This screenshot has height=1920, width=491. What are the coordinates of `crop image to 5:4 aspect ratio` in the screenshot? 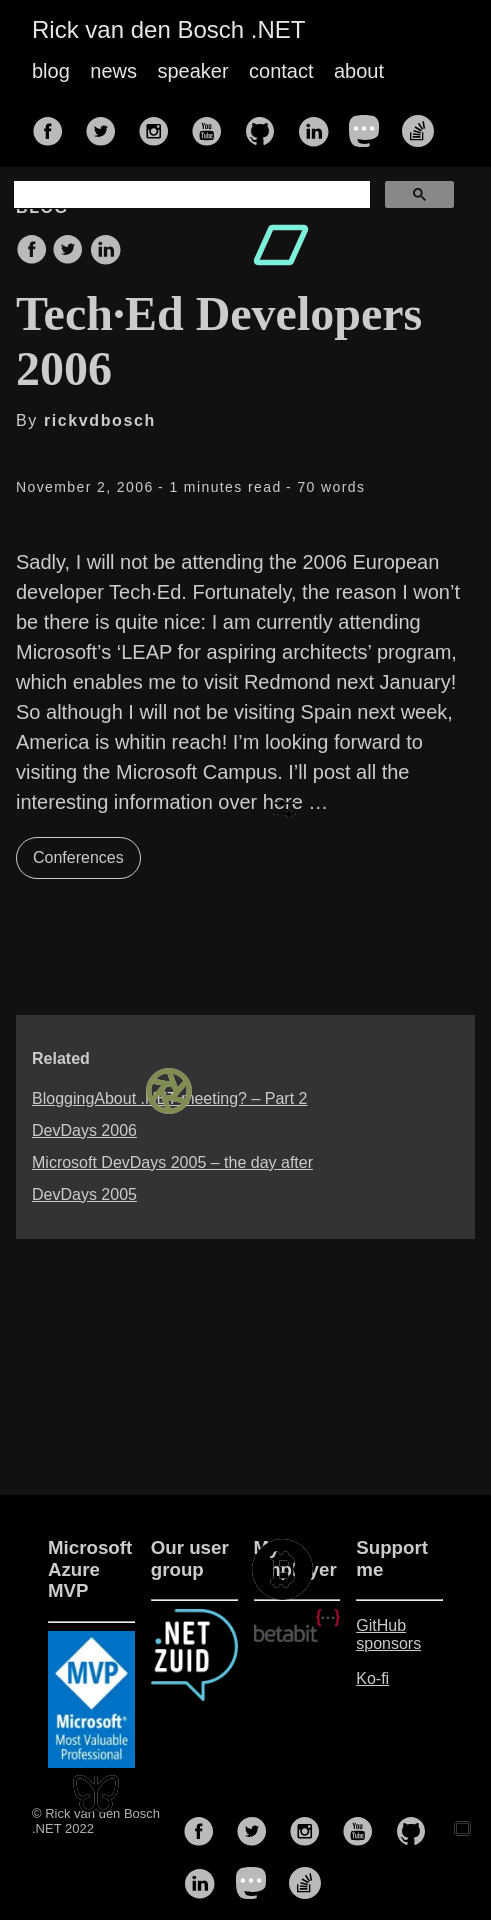 It's located at (462, 1828).